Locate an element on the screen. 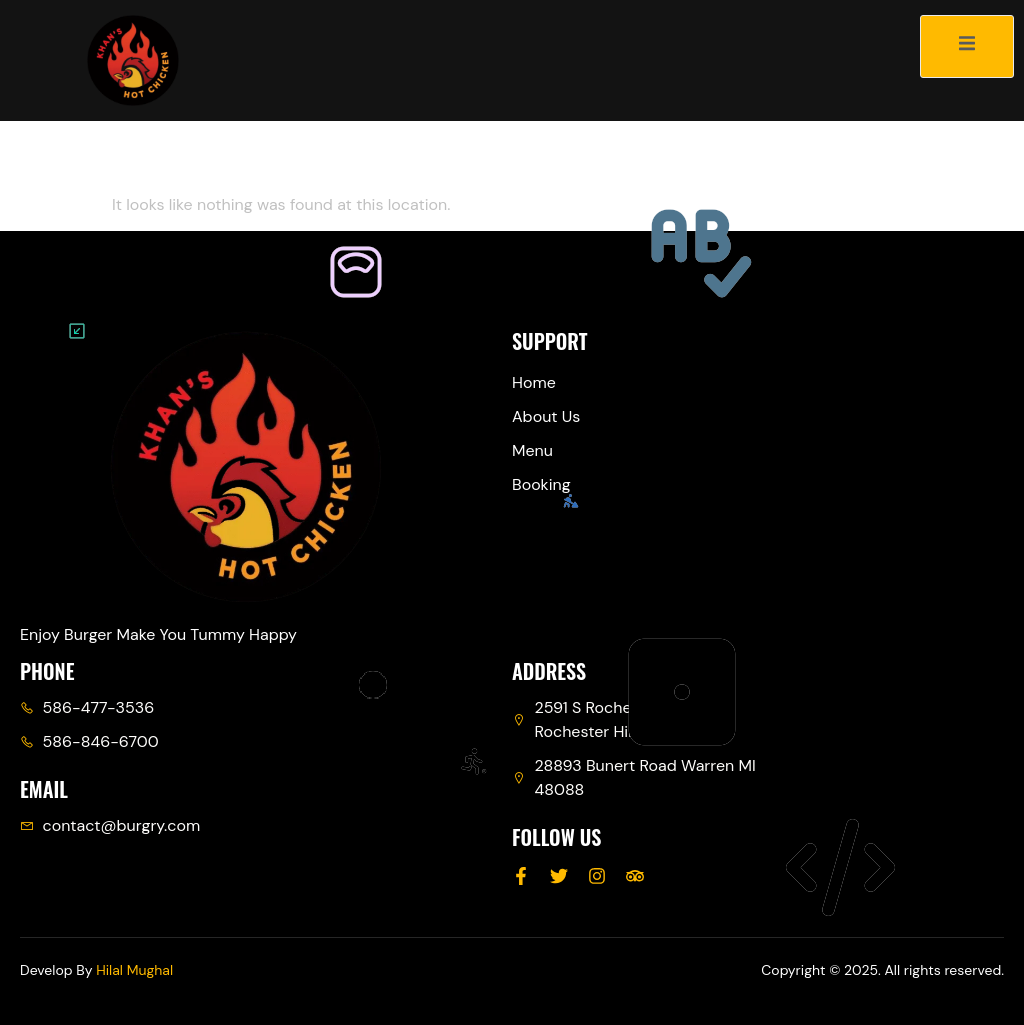 Image resolution: width=1024 pixels, height=1025 pixels. find nearby hotels or accommodations is located at coordinates (396, 694).